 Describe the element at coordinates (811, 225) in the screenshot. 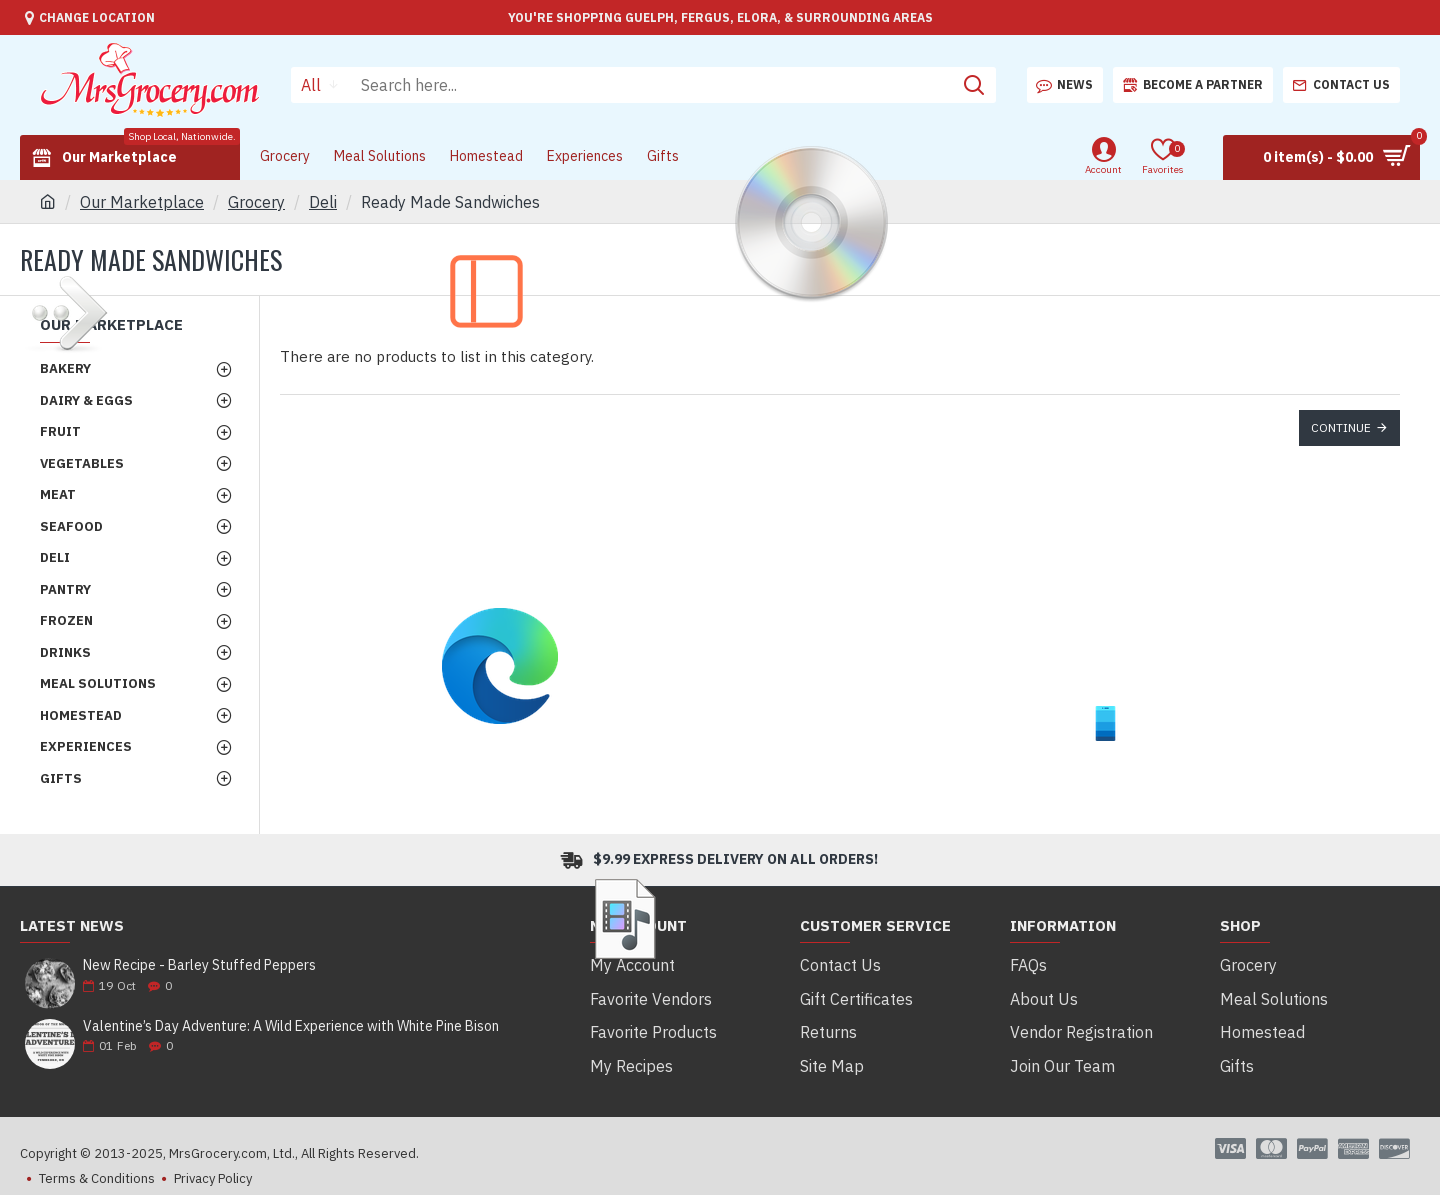

I see `access audio CD contents` at that location.